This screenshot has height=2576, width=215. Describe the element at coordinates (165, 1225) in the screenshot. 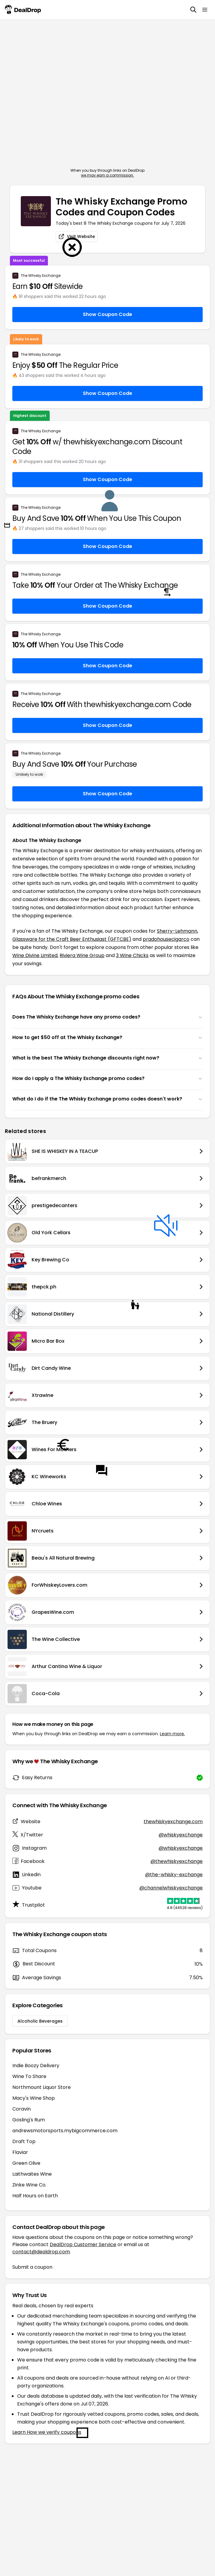

I see `mute audio or sound` at that location.